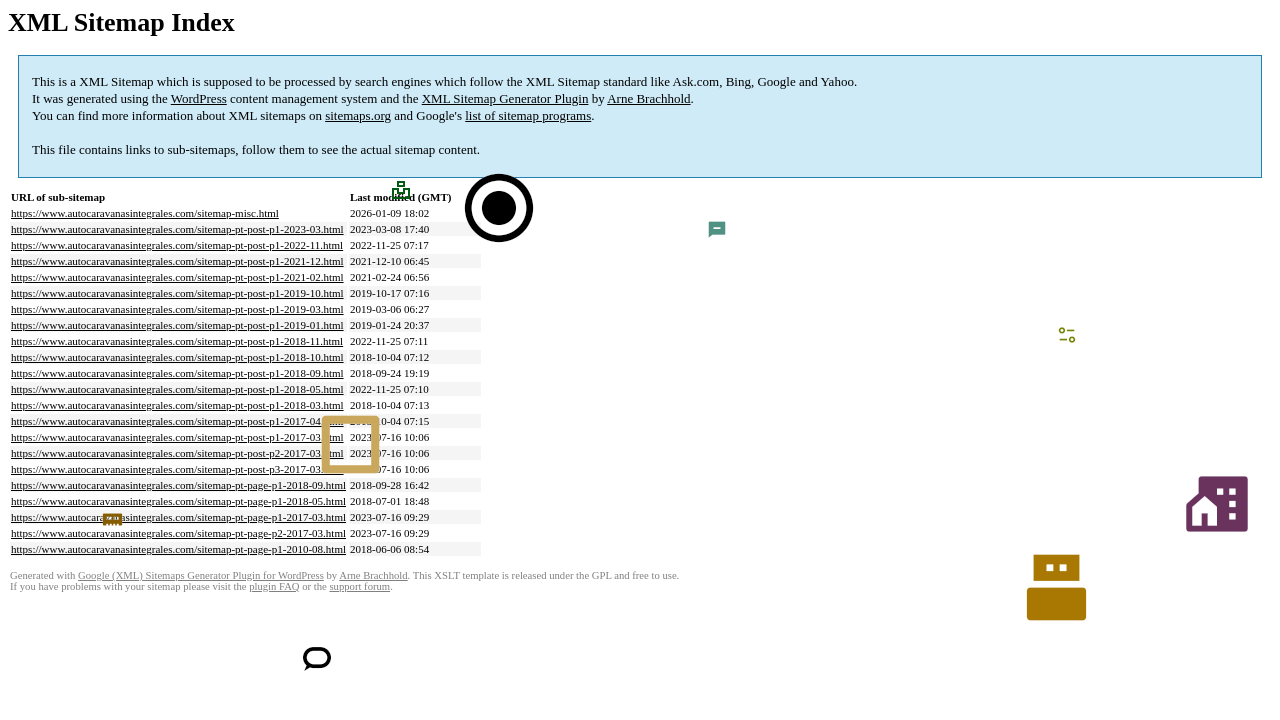  Describe the element at coordinates (350, 444) in the screenshot. I see `stop media playback` at that location.